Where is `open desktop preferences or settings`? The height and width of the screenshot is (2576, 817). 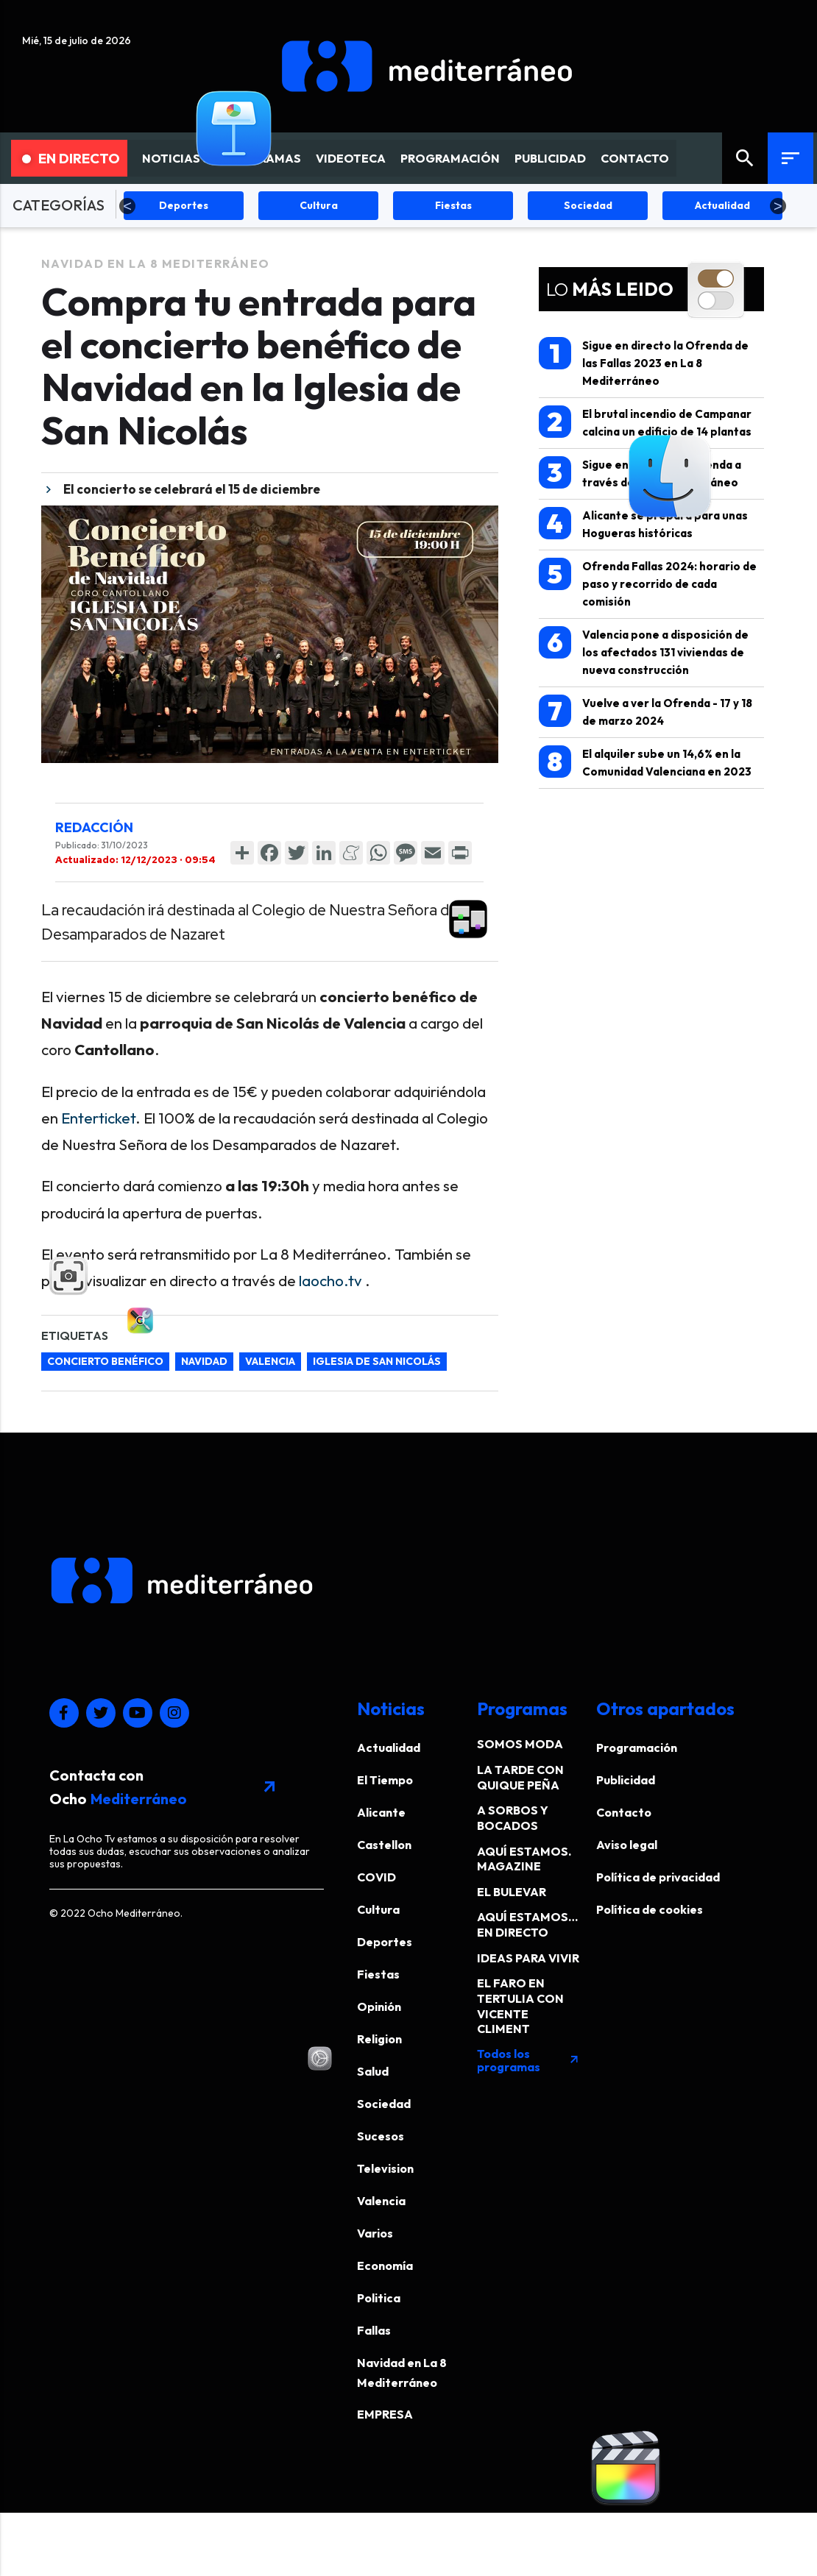 open desktop preferences or settings is located at coordinates (715, 289).